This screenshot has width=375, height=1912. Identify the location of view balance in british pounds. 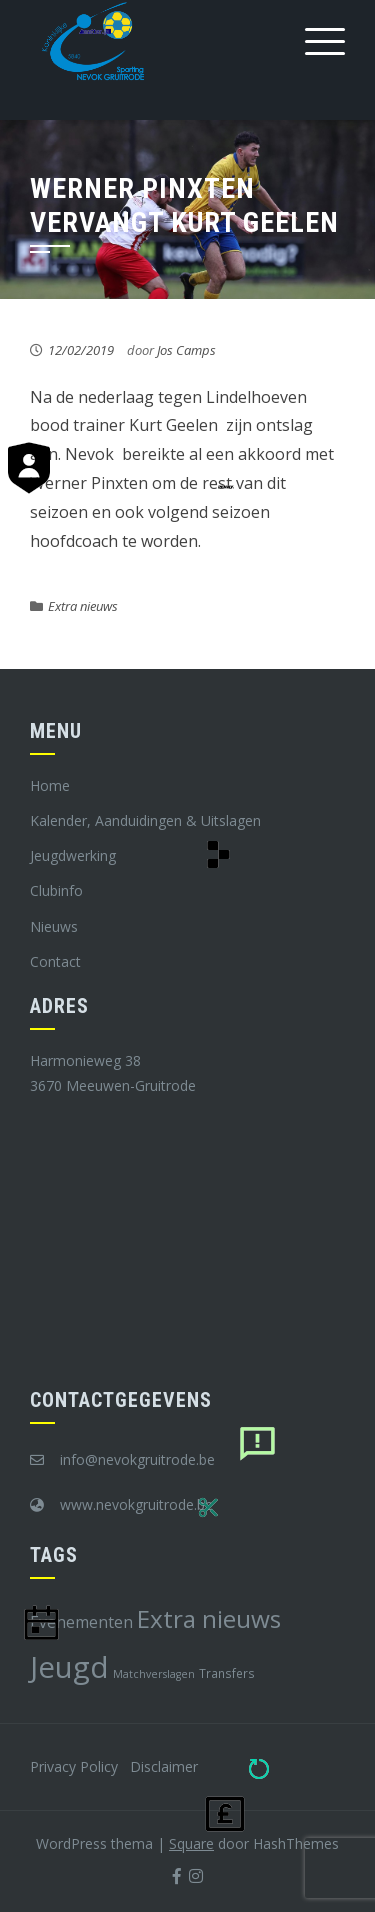
(225, 1814).